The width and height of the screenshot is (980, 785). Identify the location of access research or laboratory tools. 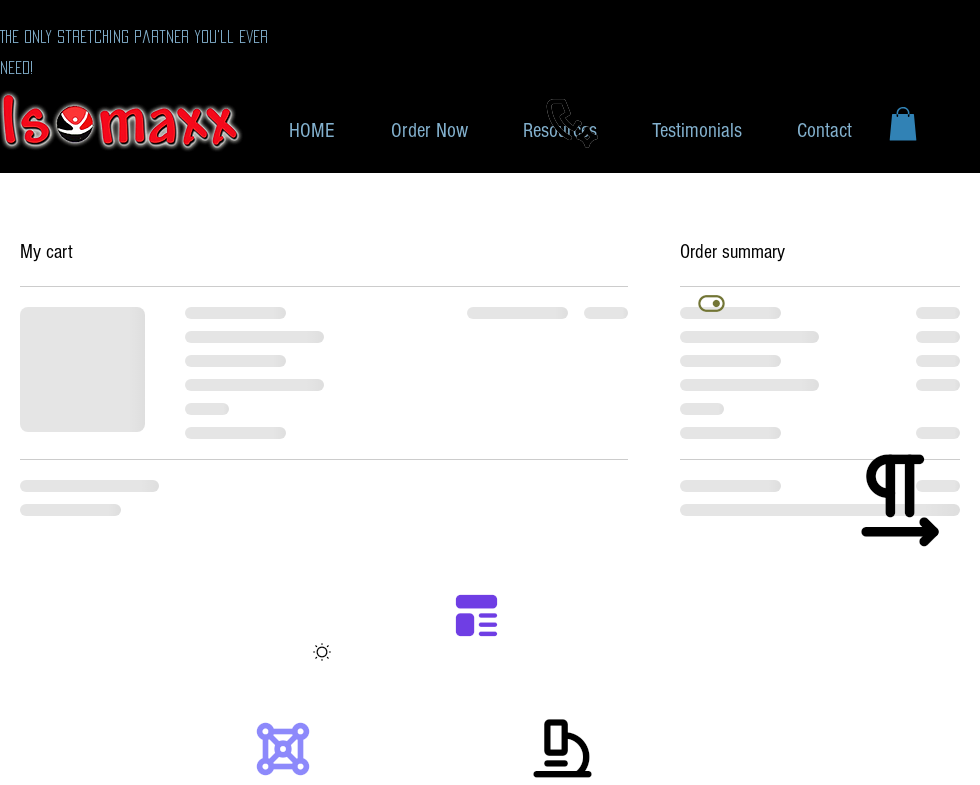
(562, 750).